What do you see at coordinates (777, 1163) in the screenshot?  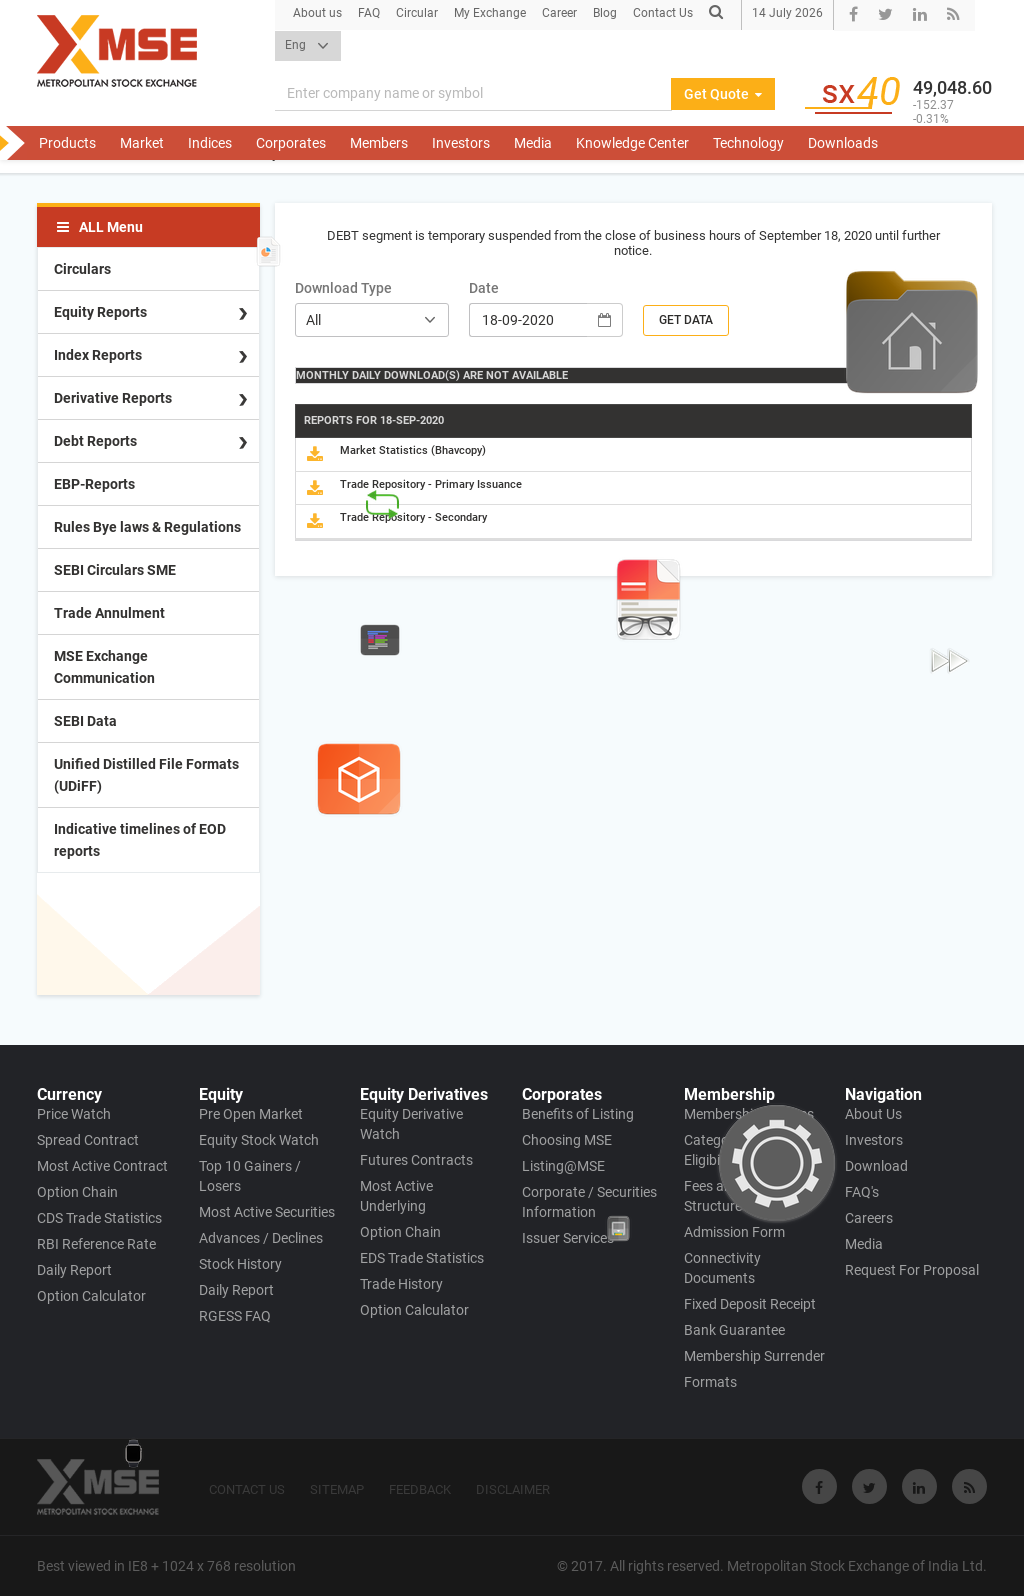 I see `indicates system or device settings` at bounding box center [777, 1163].